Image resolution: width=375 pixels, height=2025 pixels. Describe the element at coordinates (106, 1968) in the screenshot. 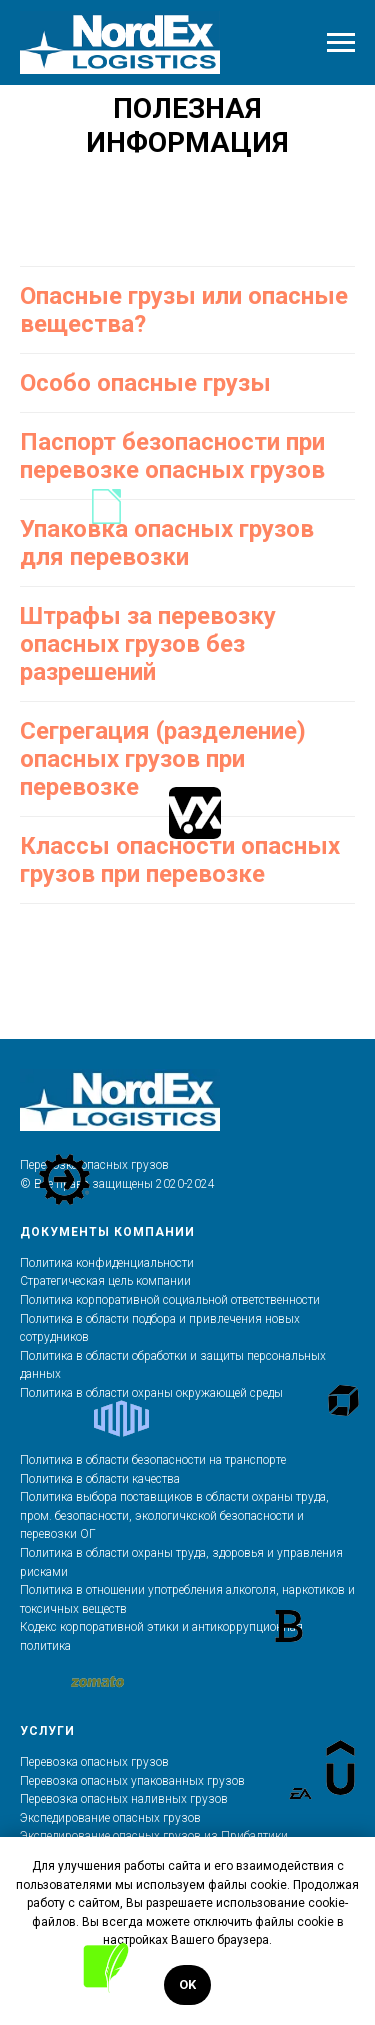

I see `SQLite database technology` at that location.